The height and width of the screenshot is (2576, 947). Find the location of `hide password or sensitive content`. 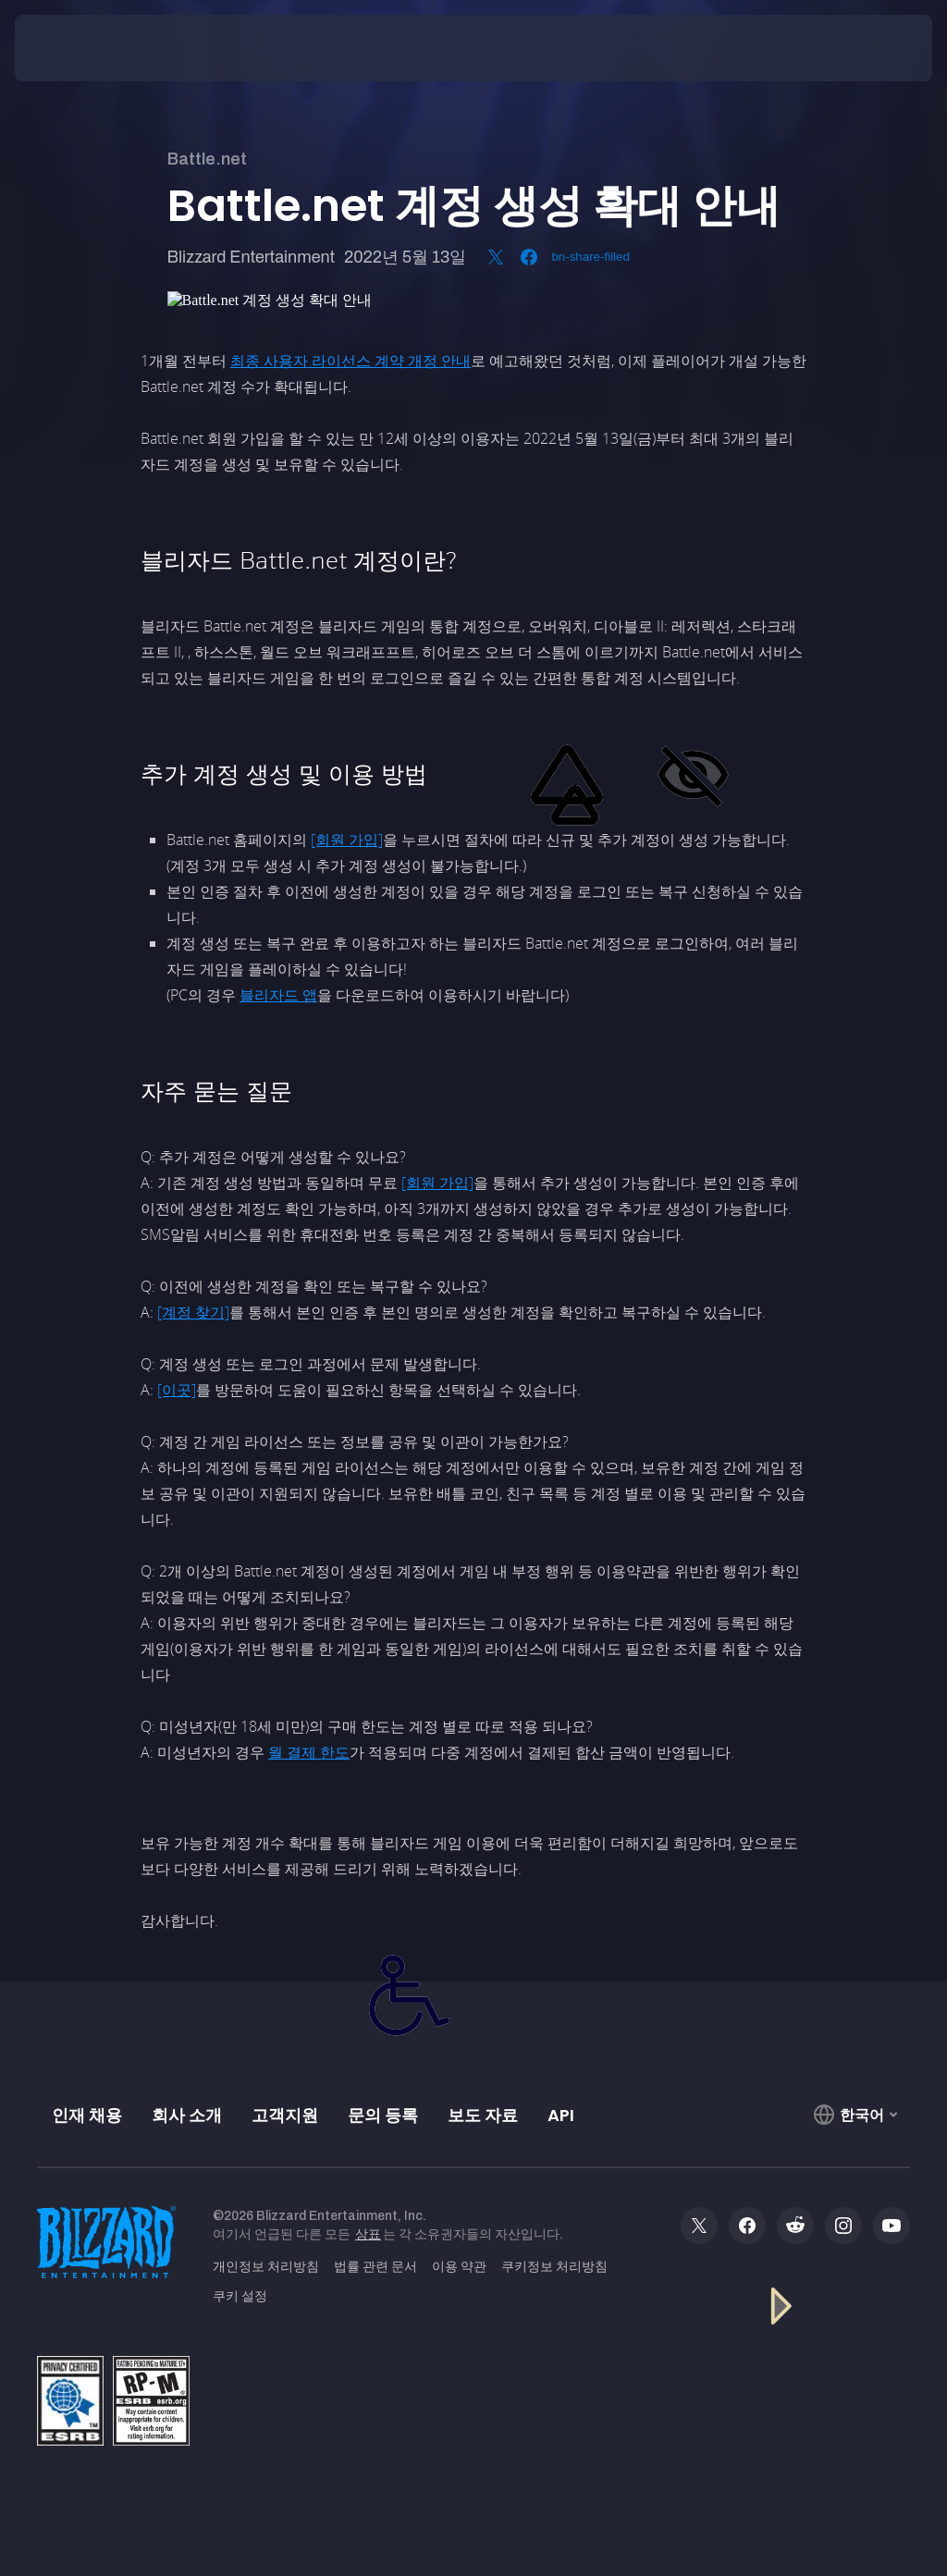

hide password or sensitive content is located at coordinates (693, 776).